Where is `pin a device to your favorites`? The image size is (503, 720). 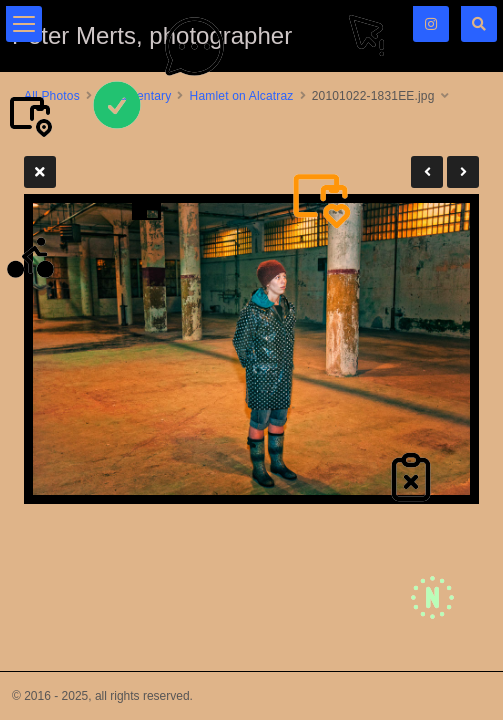 pin a device to your favorites is located at coordinates (30, 115).